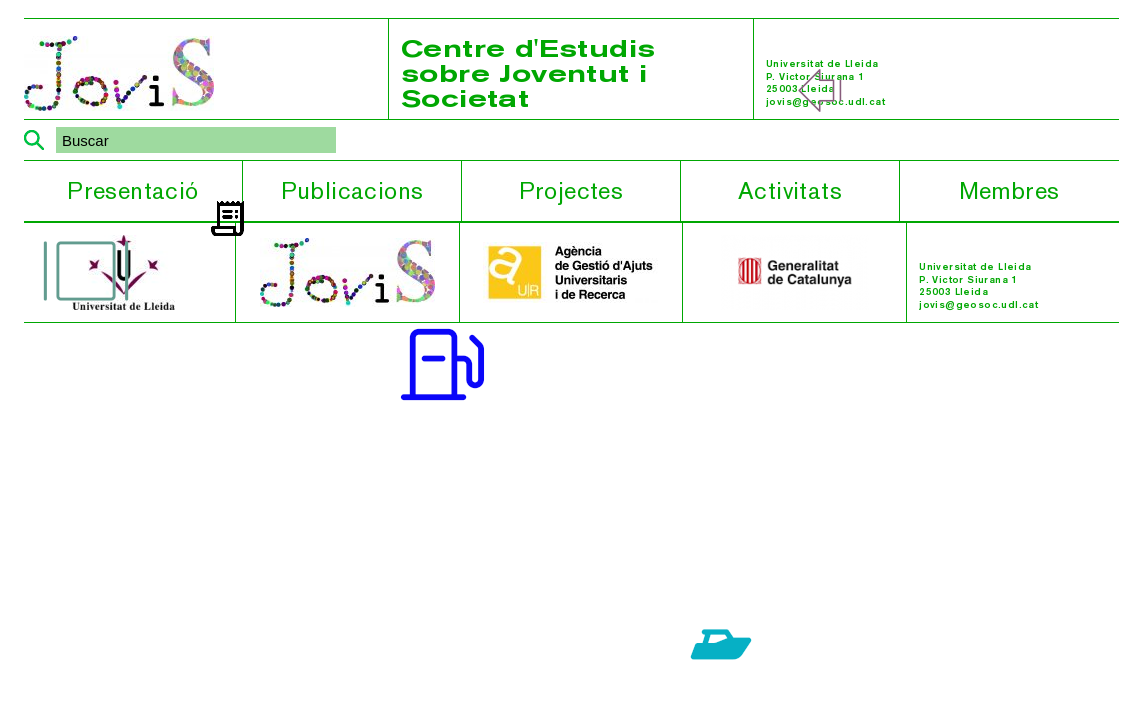  I want to click on find nearby gas stations, so click(439, 364).